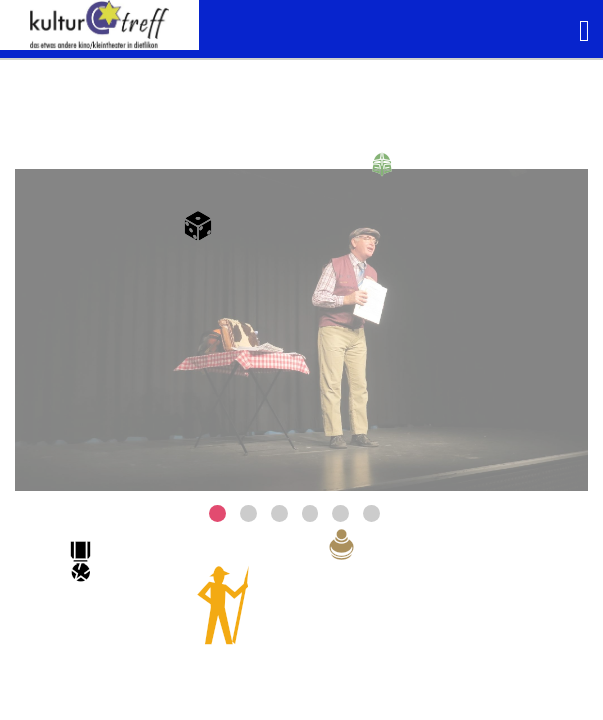 This screenshot has width=603, height=720. I want to click on browse or purchase fragrances, so click(341, 544).